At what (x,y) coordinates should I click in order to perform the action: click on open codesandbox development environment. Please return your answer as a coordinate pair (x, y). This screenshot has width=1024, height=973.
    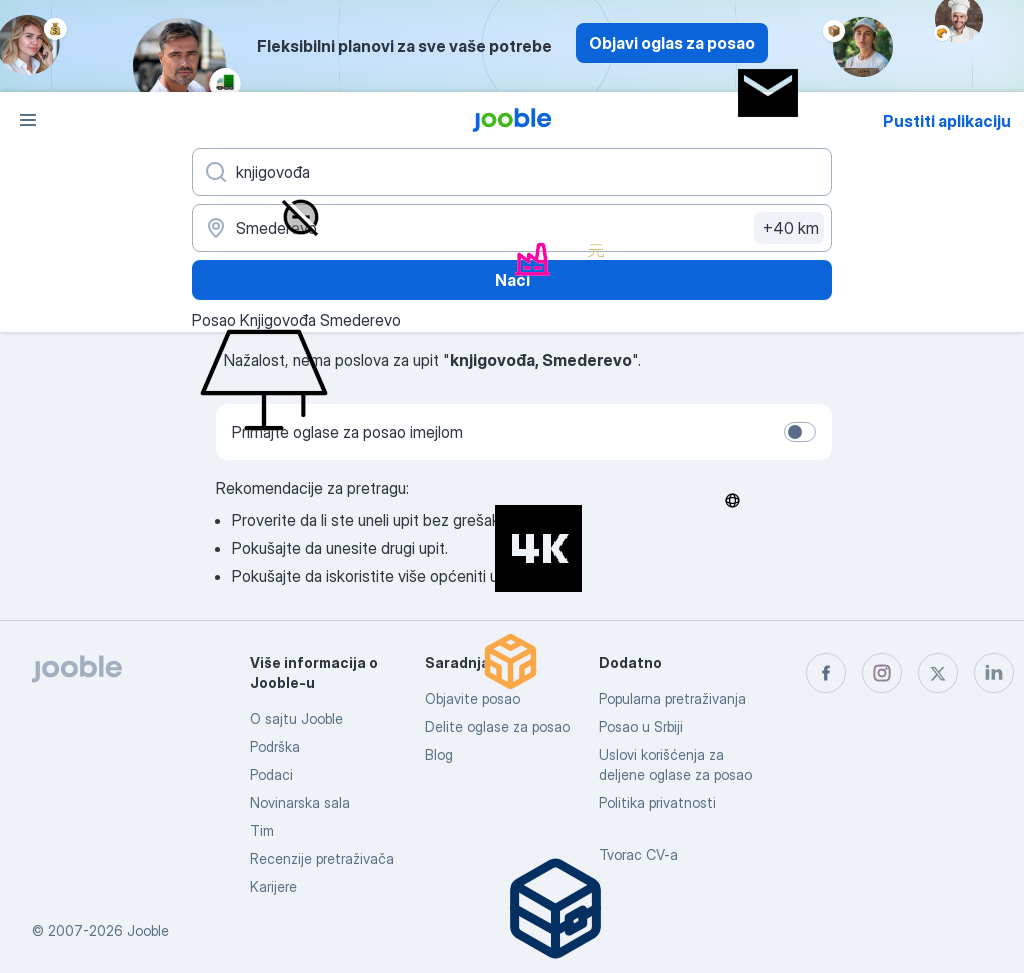
    Looking at the image, I should click on (510, 661).